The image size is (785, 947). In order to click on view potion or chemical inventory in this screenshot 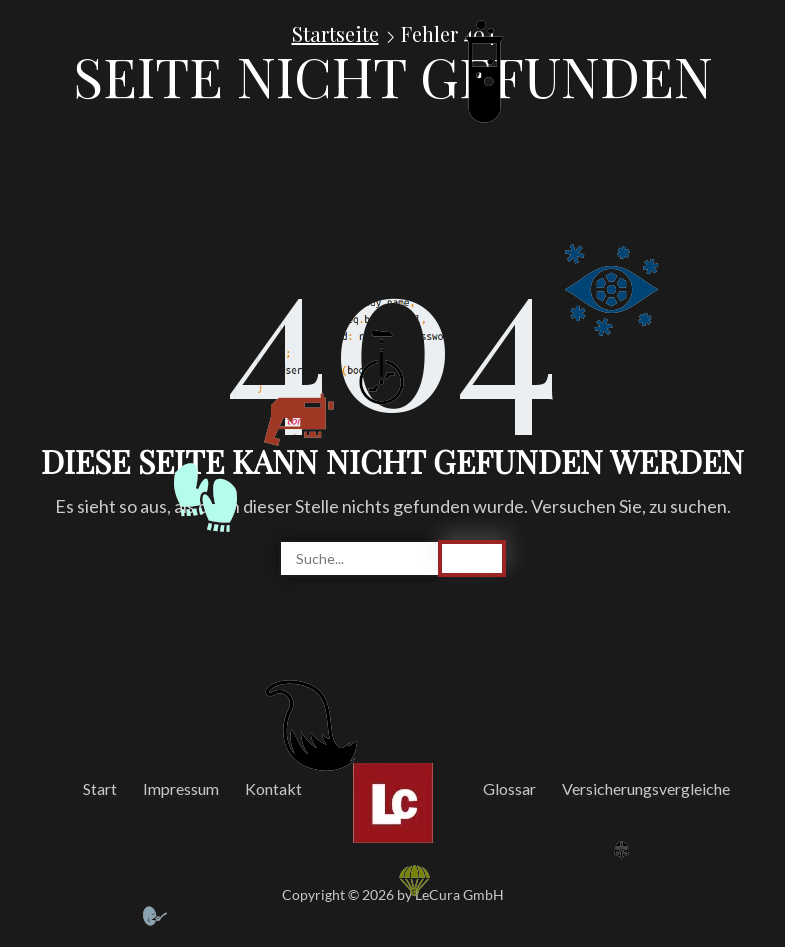, I will do `click(484, 71)`.